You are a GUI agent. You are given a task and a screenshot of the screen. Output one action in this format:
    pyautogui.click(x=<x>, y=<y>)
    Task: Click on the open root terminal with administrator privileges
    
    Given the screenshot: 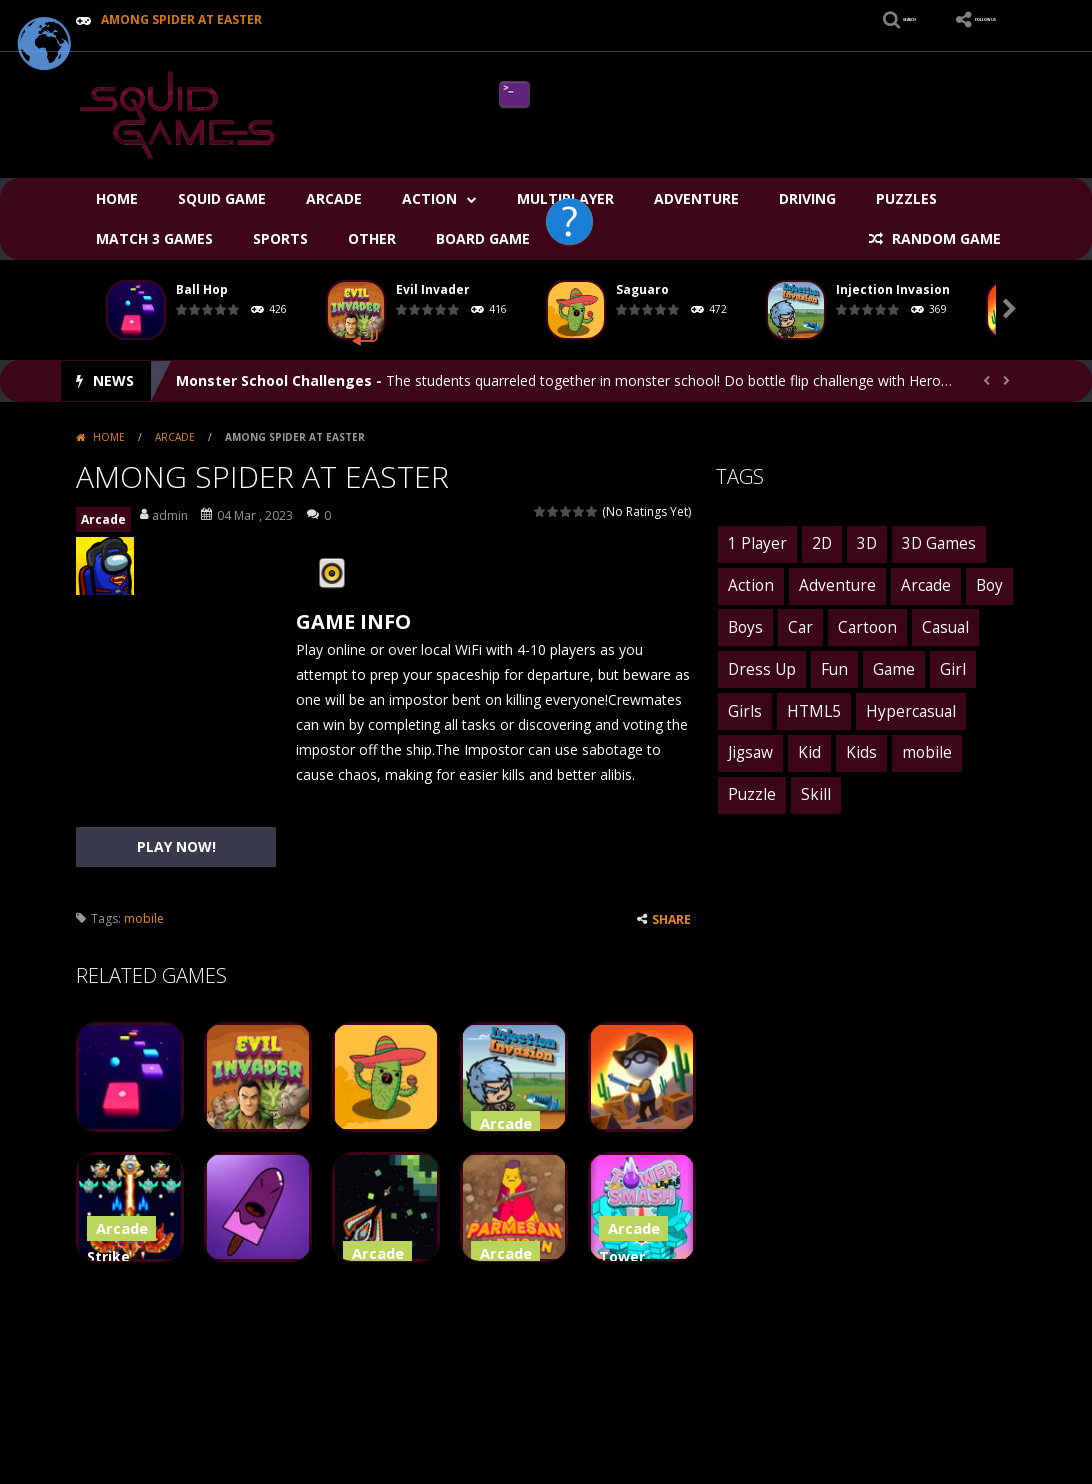 What is the action you would take?
    pyautogui.click(x=514, y=94)
    